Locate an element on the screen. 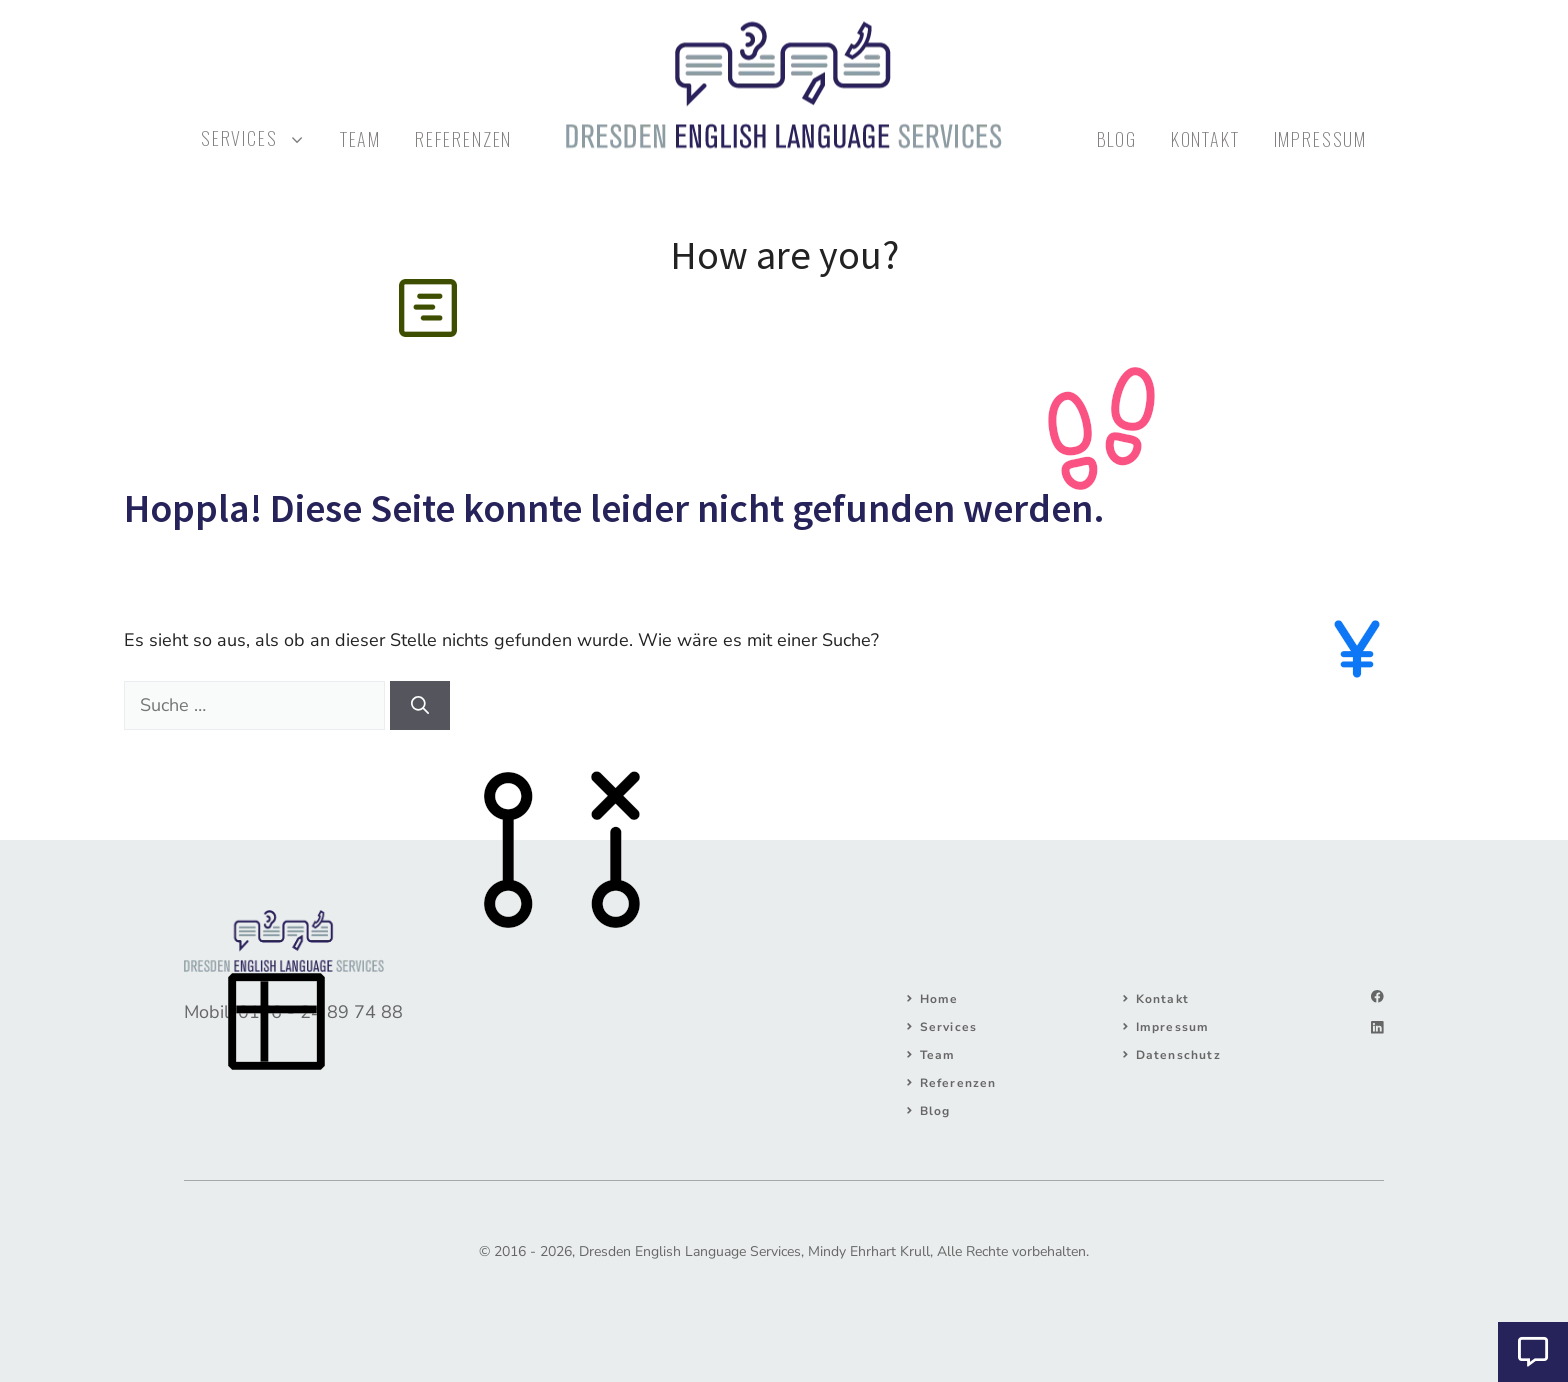 This screenshot has width=1568, height=1382. view project roadmap is located at coordinates (428, 308).